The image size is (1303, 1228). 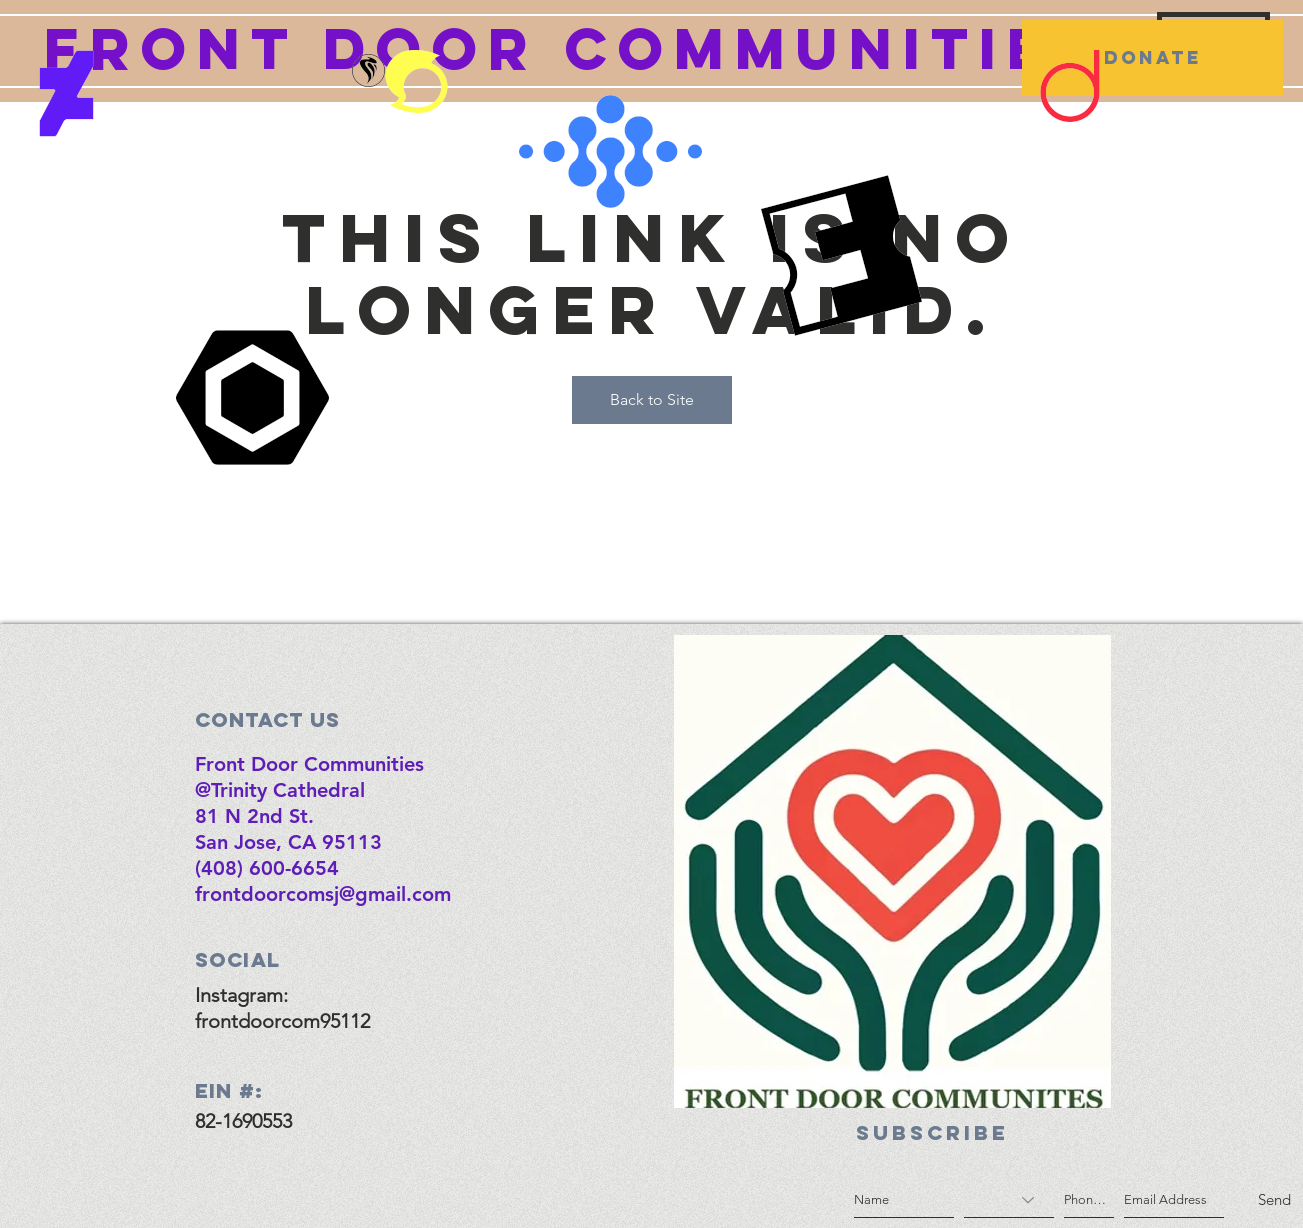 What do you see at coordinates (252, 397) in the screenshot?
I see `eslint code linting tool logo` at bounding box center [252, 397].